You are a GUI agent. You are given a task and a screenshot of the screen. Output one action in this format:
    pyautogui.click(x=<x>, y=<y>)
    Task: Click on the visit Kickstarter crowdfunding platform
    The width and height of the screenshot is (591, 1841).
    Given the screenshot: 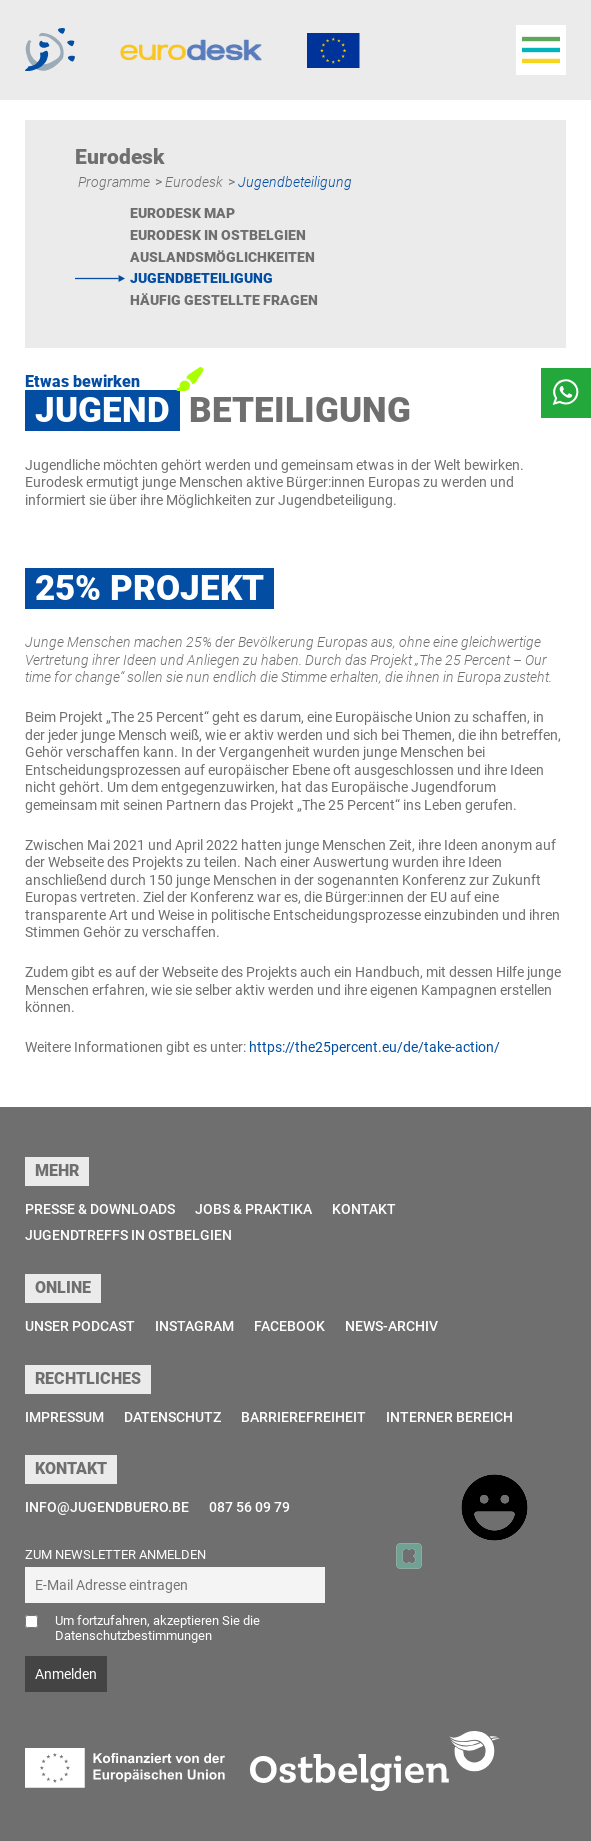 What is the action you would take?
    pyautogui.click(x=409, y=1556)
    